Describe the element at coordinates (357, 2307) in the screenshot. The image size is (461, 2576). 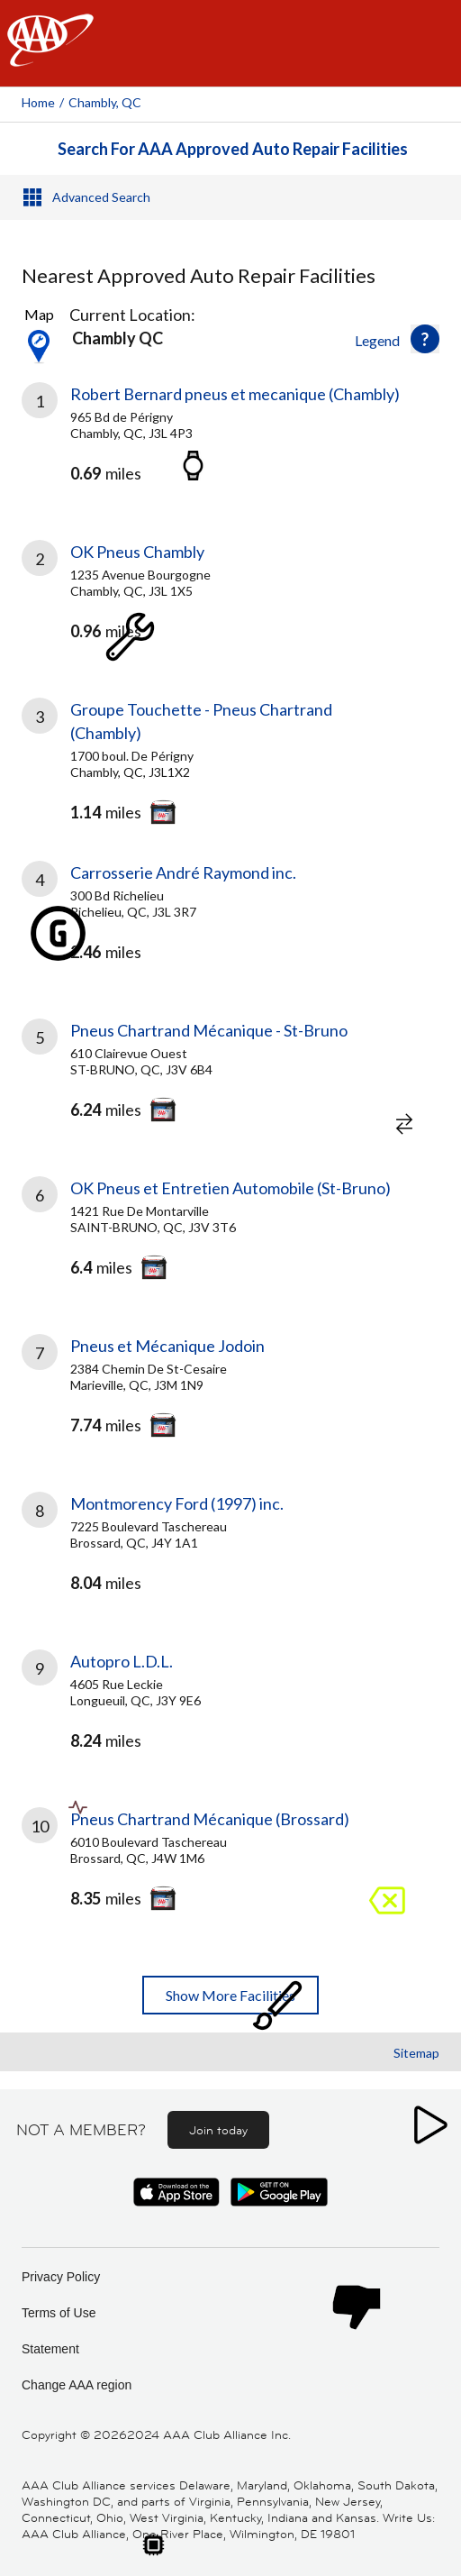
I see `dislike or downvote content` at that location.